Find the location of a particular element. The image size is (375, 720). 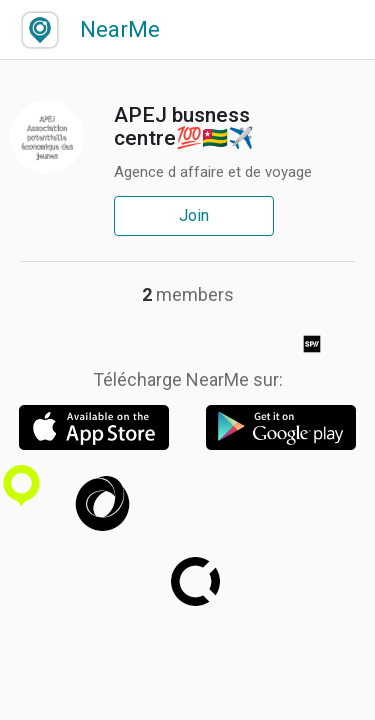

visit open collective profile or page is located at coordinates (195, 581).